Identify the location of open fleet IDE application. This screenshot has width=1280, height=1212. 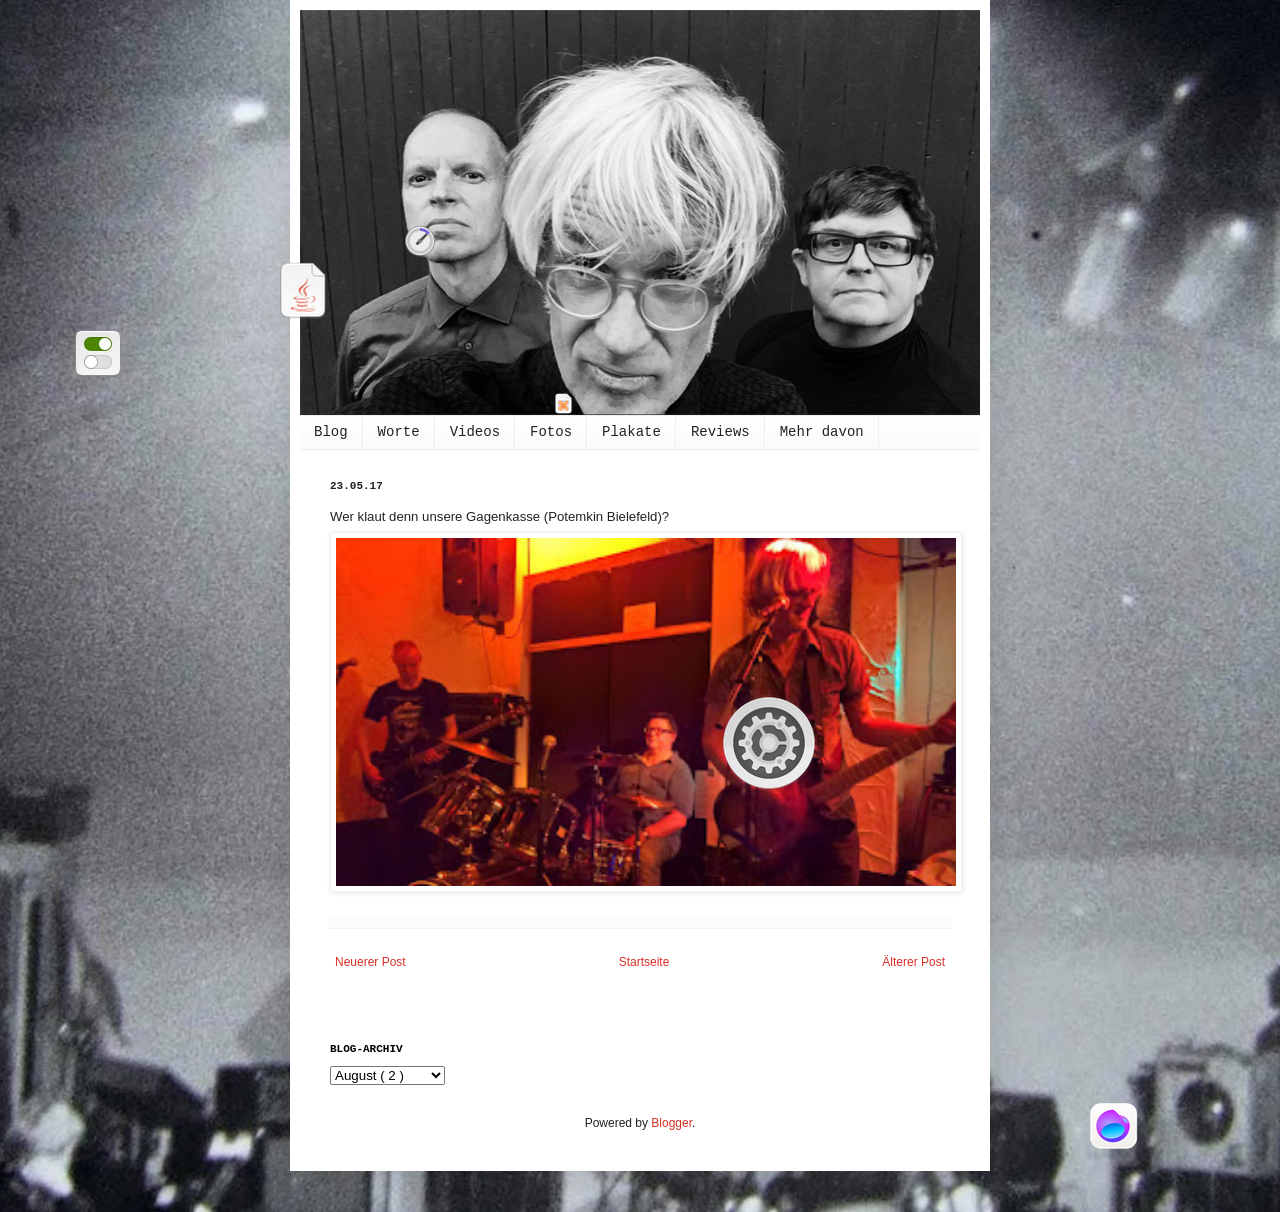
(1113, 1126).